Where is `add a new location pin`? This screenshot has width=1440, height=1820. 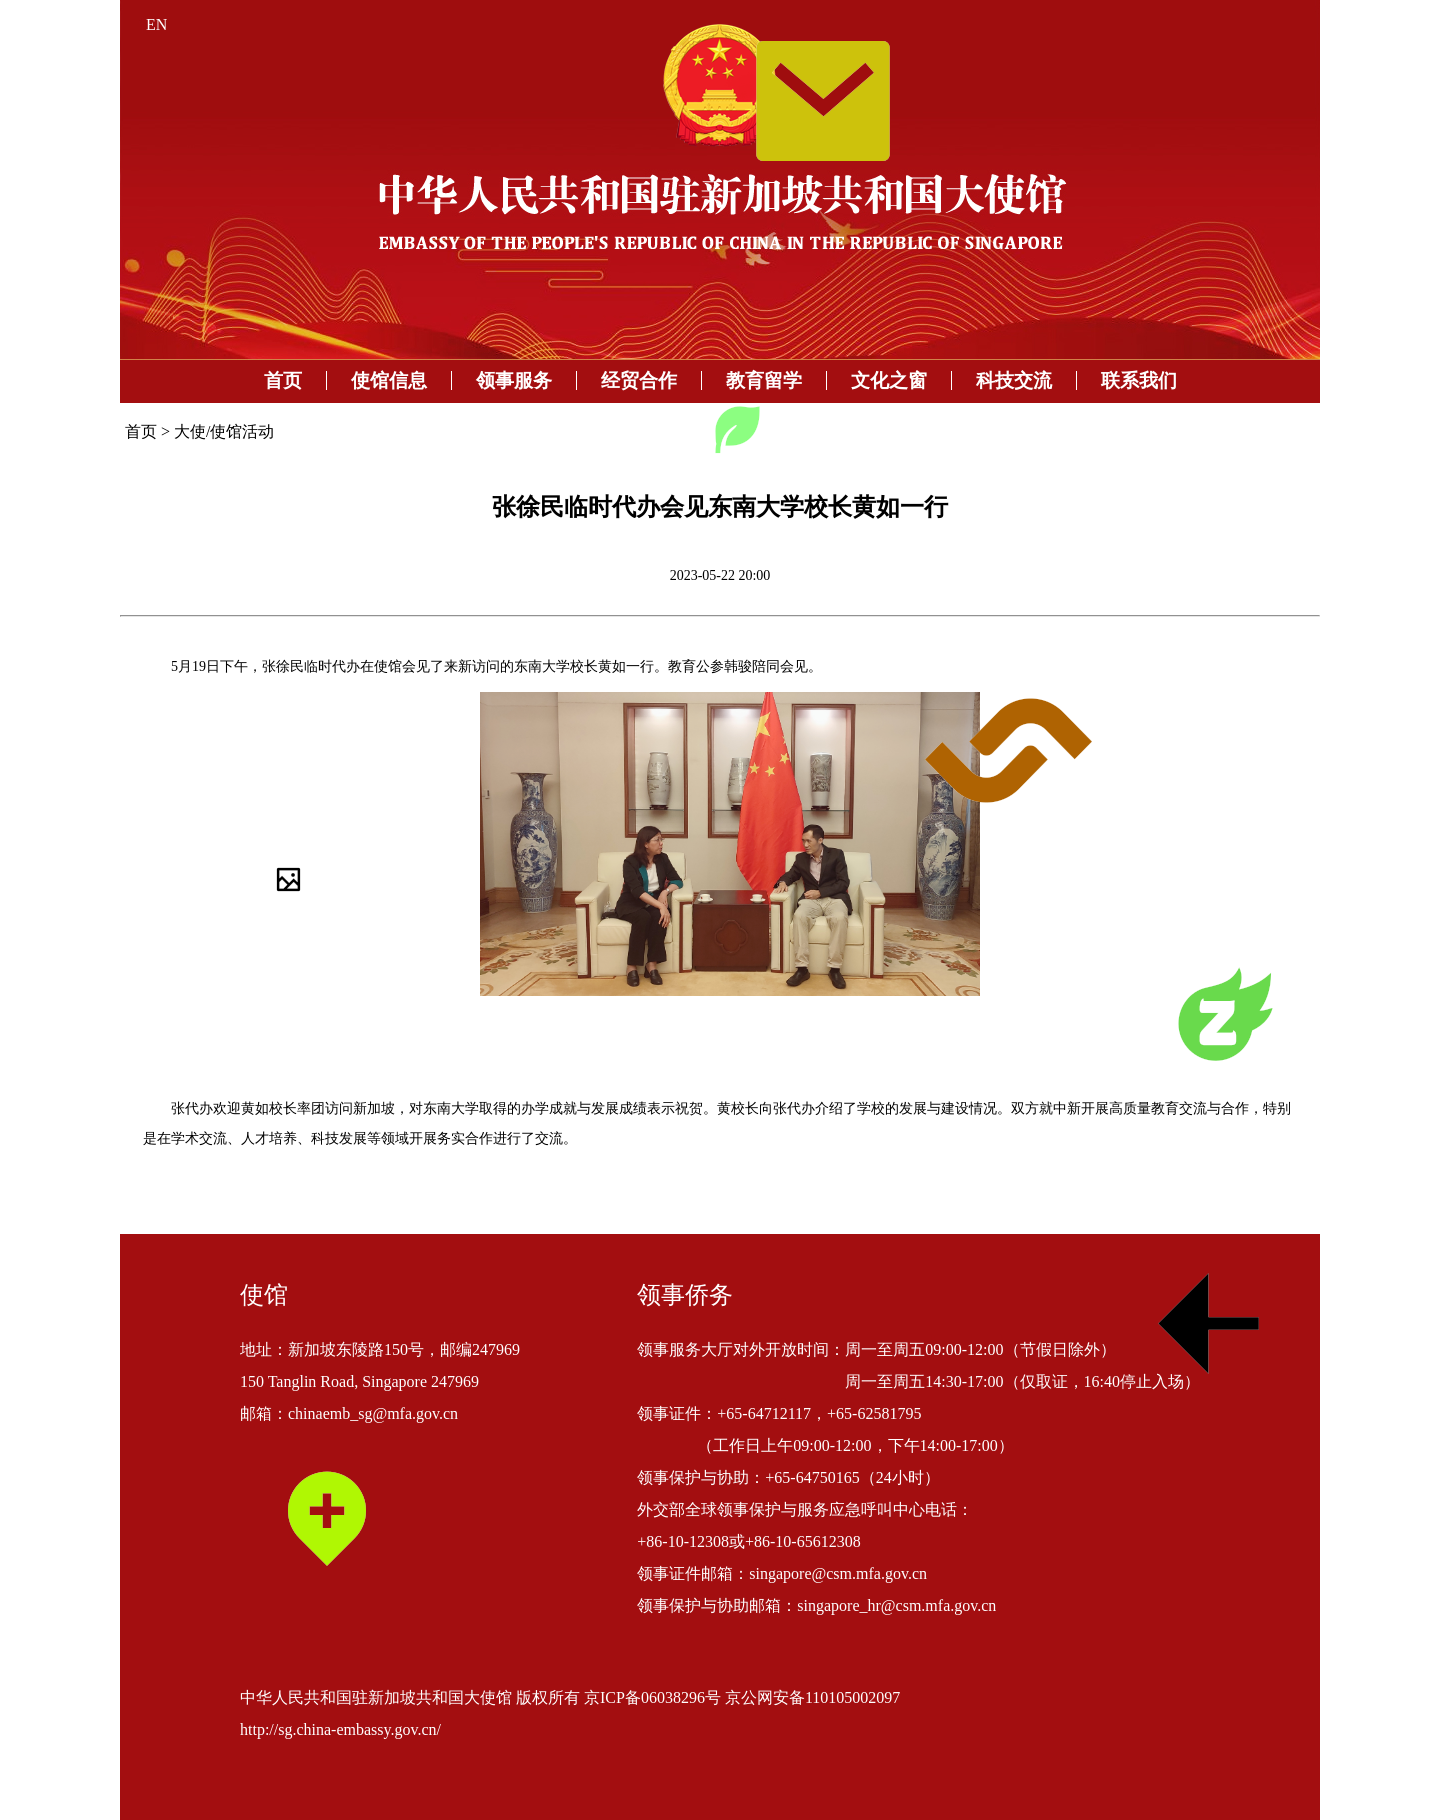
add a new location pin is located at coordinates (327, 1515).